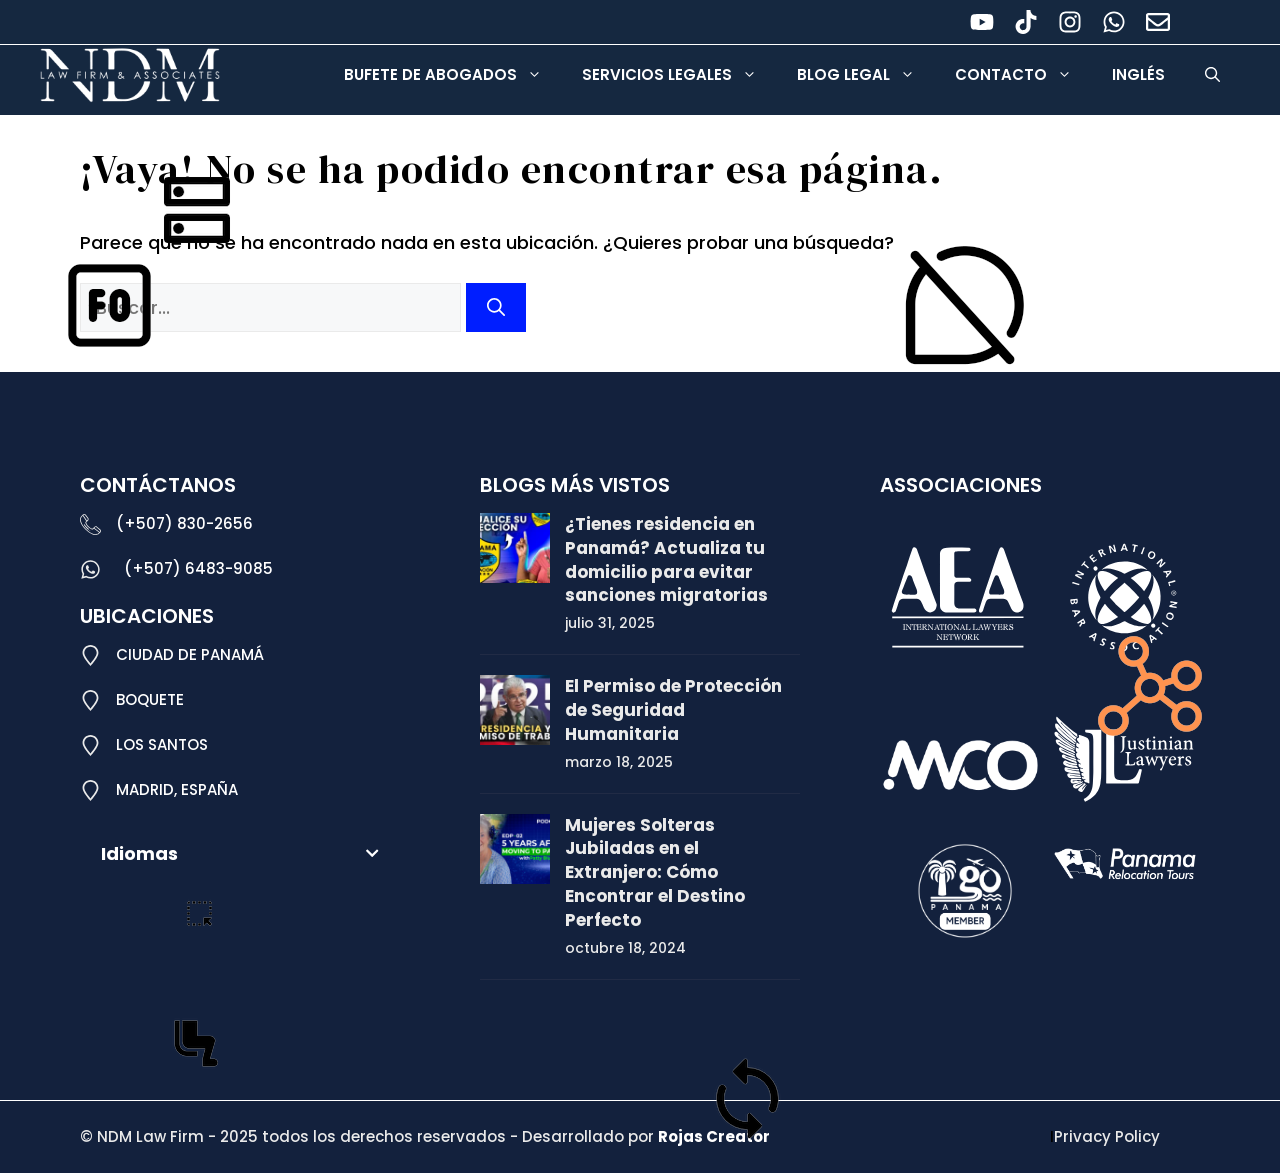 This screenshot has height=1173, width=1280. Describe the element at coordinates (1150, 688) in the screenshot. I see `view network connections or relationships` at that location.